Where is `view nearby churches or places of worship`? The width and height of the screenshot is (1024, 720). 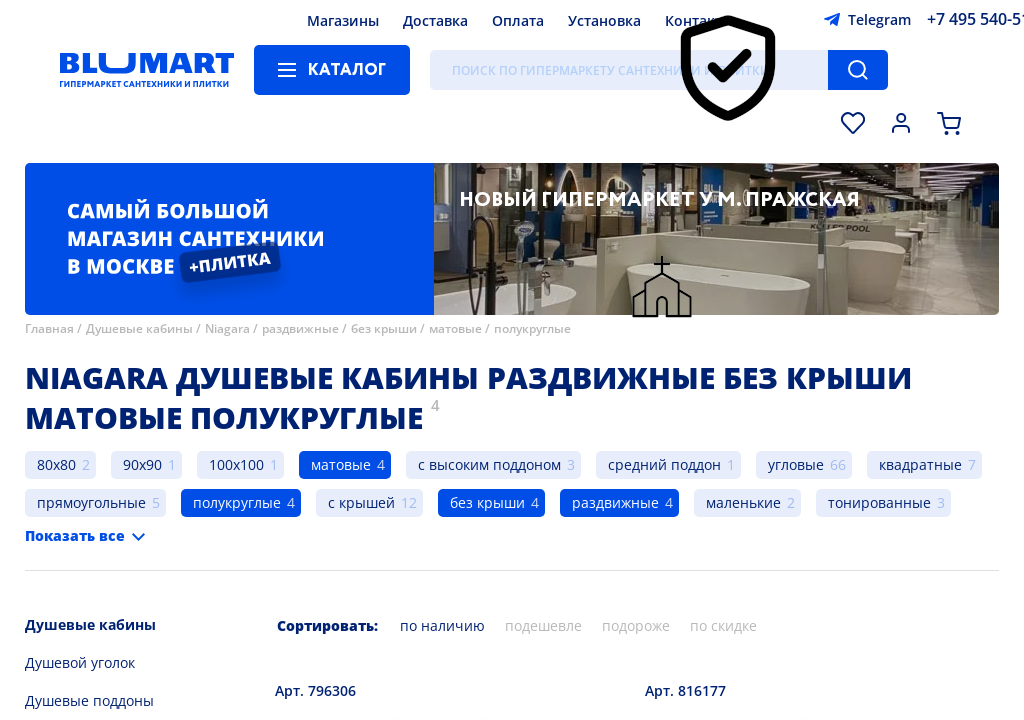
view nearby churches or places of worship is located at coordinates (662, 290).